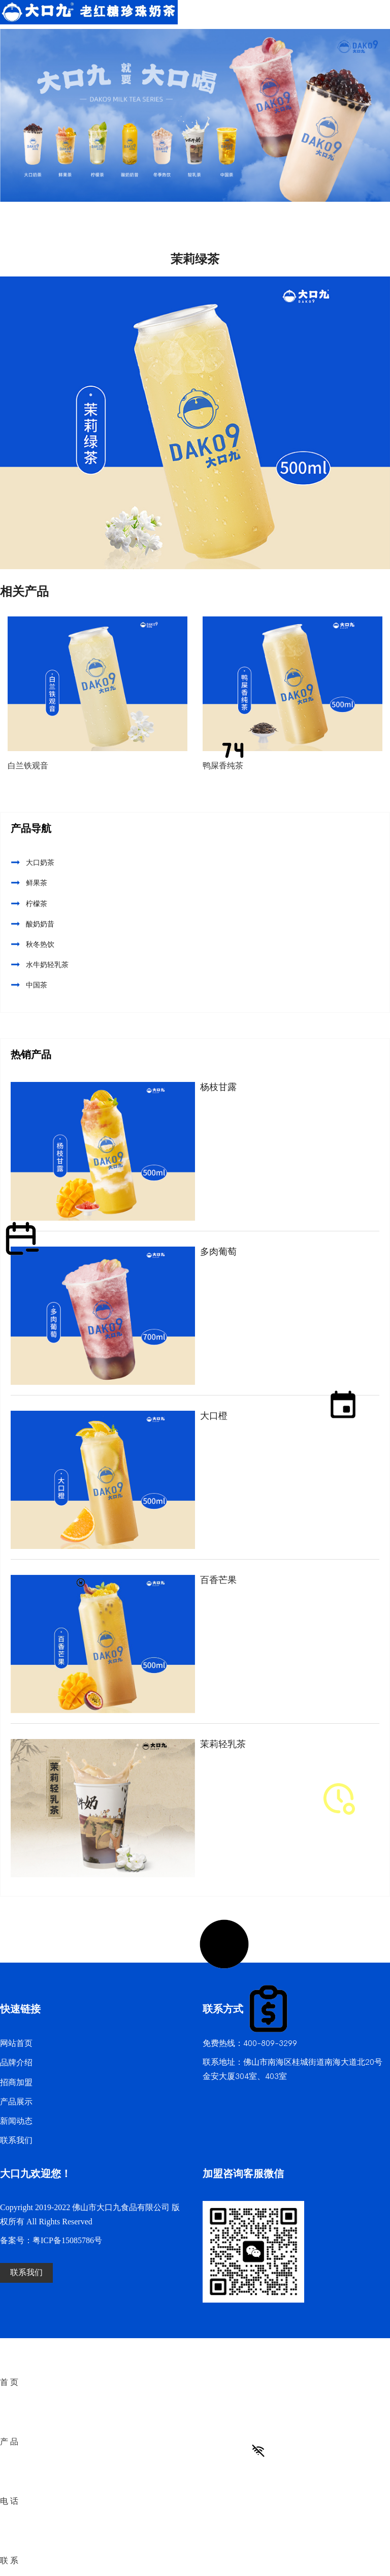 The image size is (390, 2576). What do you see at coordinates (258, 2450) in the screenshot?
I see `indicates wifi is disabled or unavailable` at bounding box center [258, 2450].